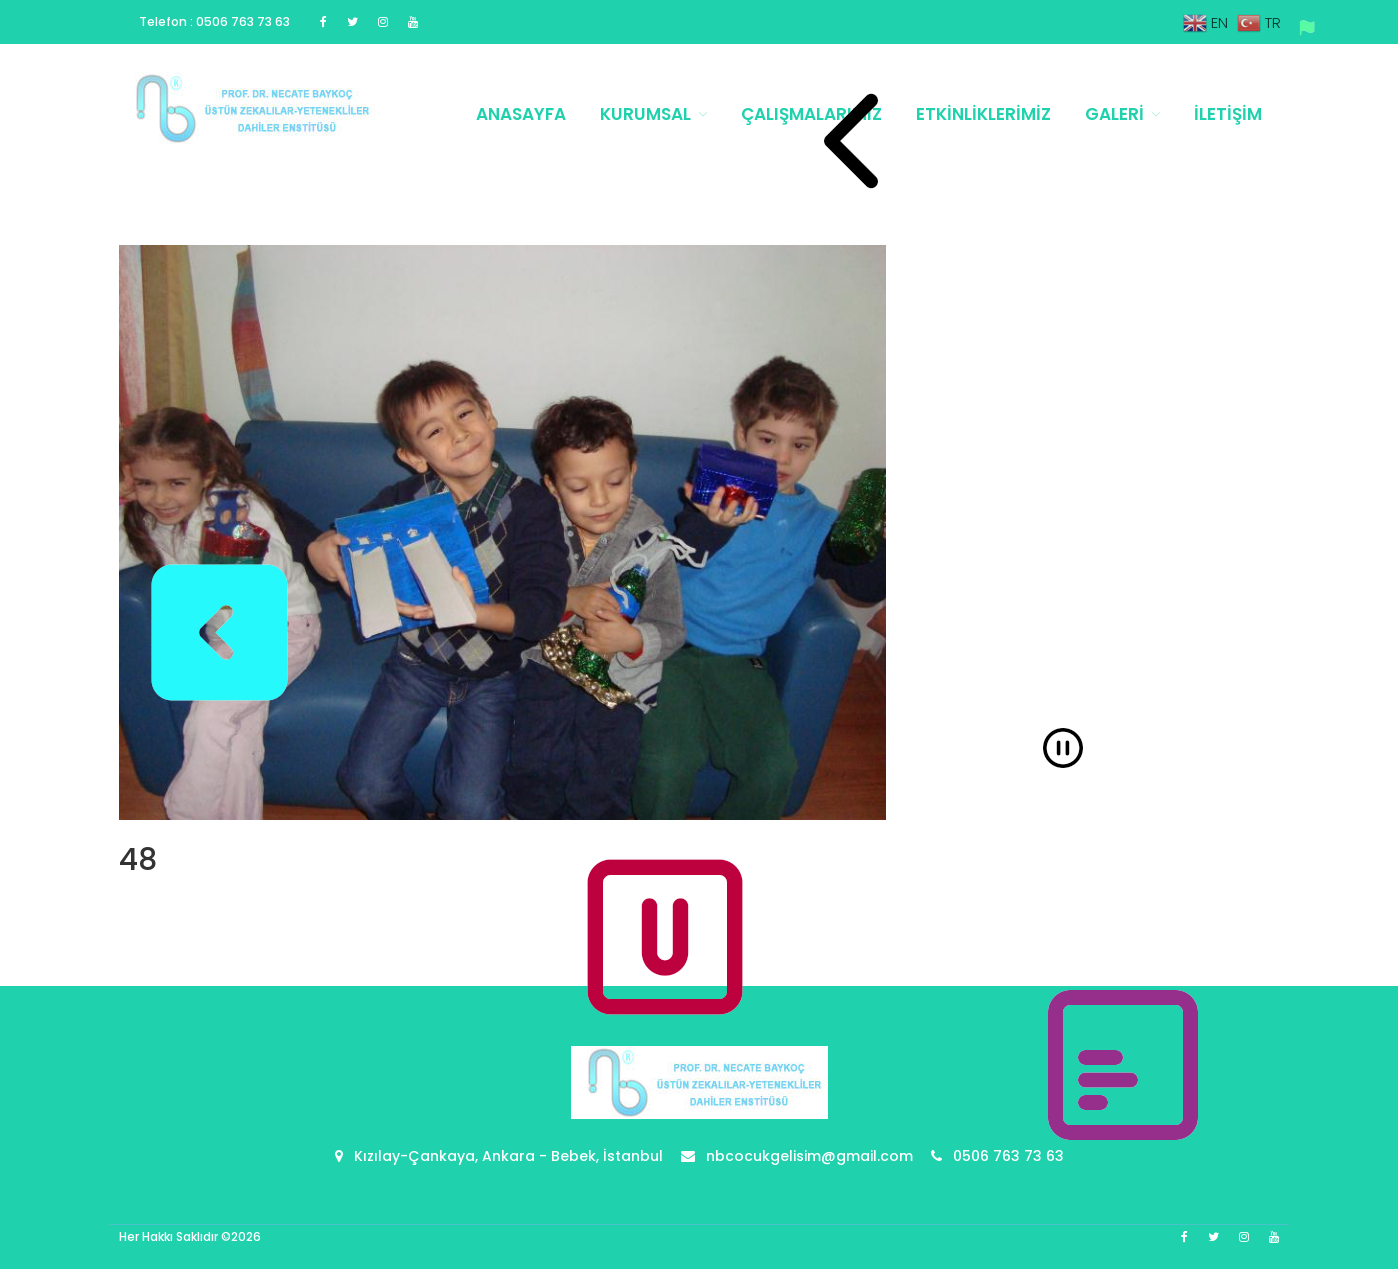  I want to click on pause media playback, so click(1063, 748).